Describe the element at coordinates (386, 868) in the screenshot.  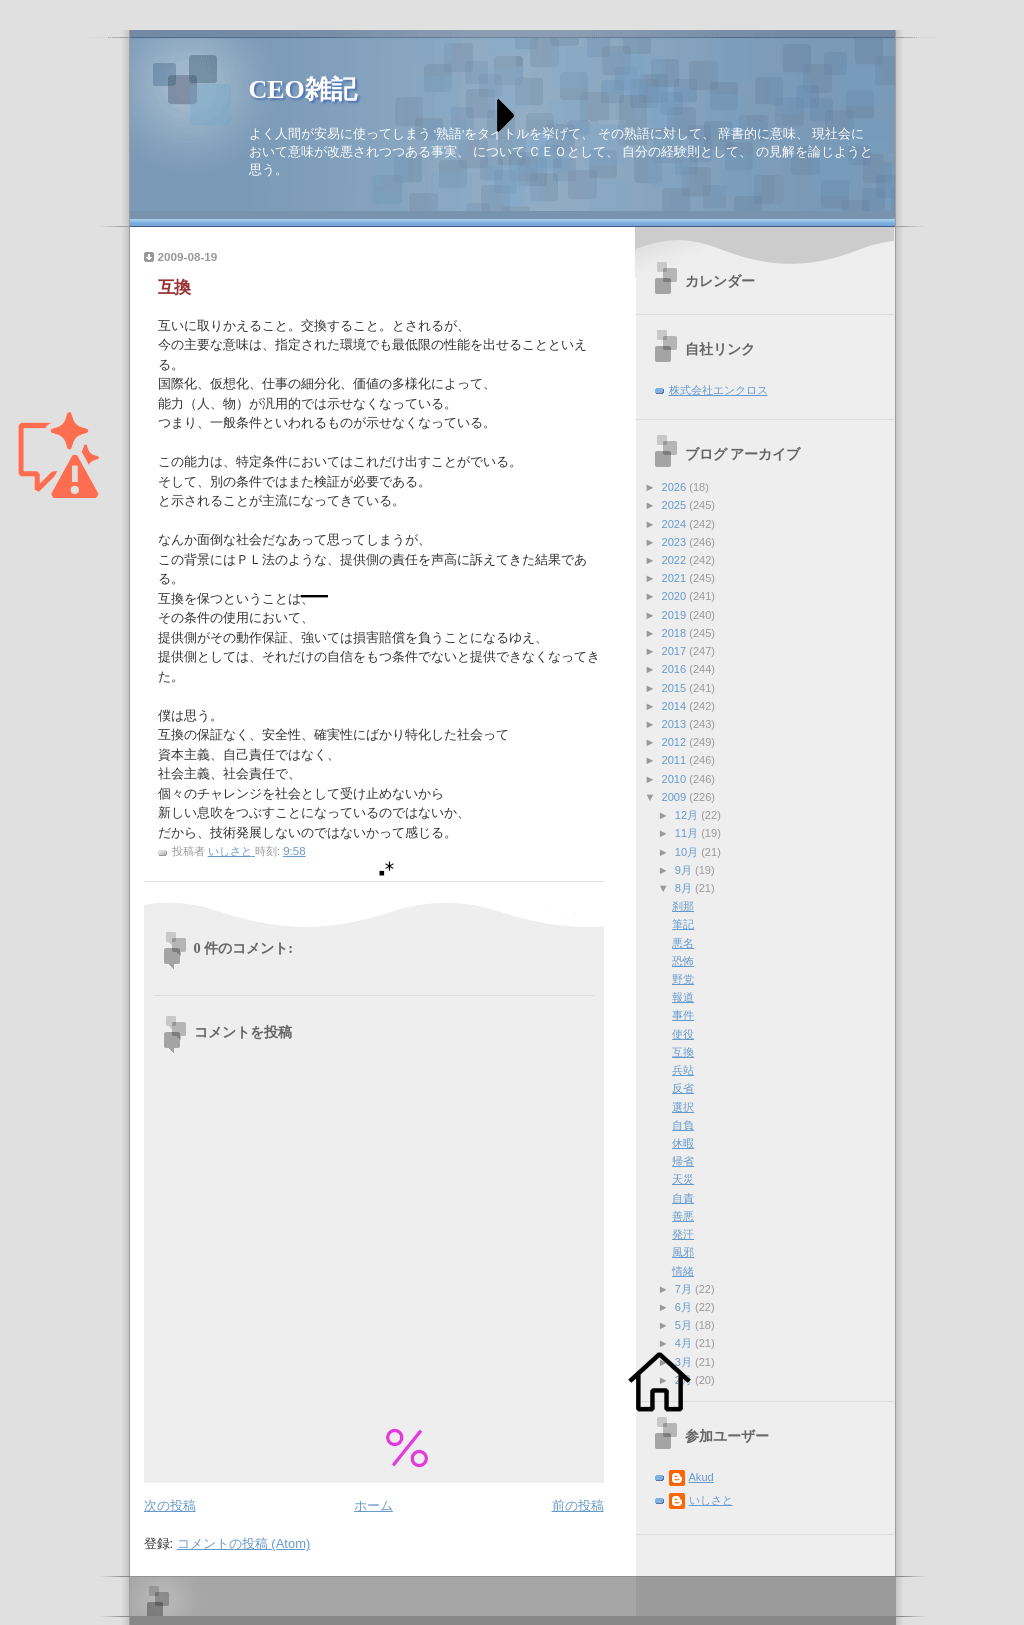
I see `toggle regular expression search mode` at that location.